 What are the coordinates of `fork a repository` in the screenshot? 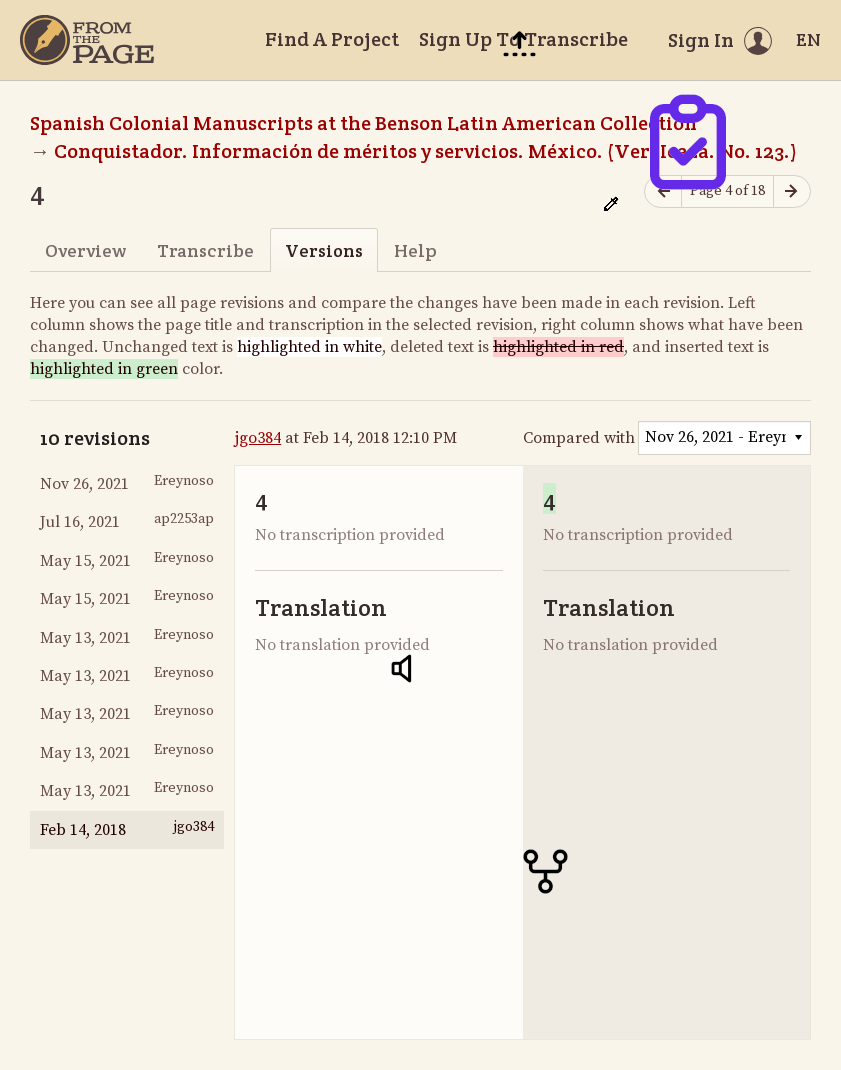 It's located at (545, 871).